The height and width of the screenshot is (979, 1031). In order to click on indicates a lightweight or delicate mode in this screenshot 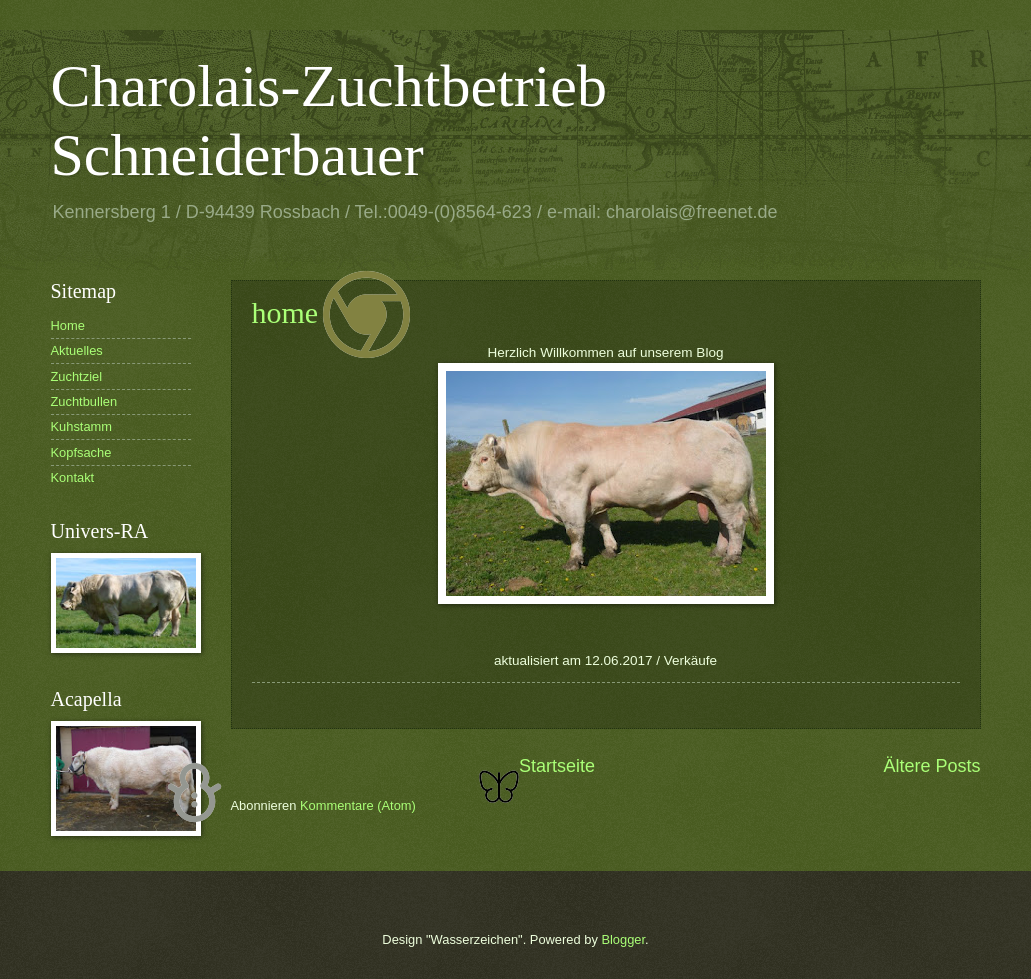, I will do `click(499, 786)`.